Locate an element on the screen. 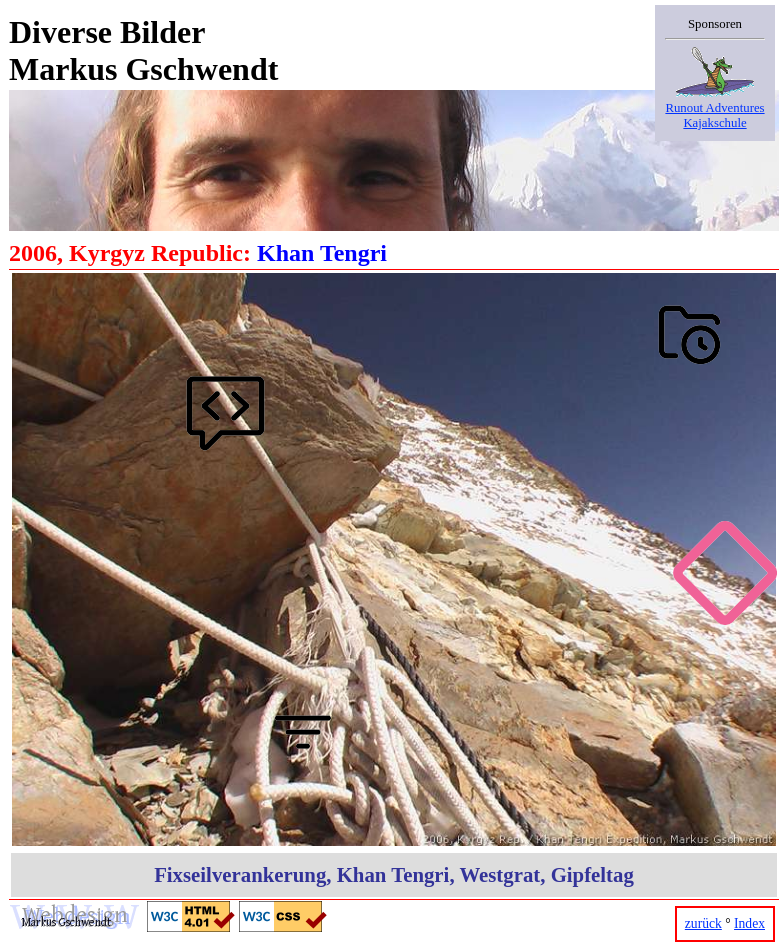  filter or sort list items is located at coordinates (303, 733).